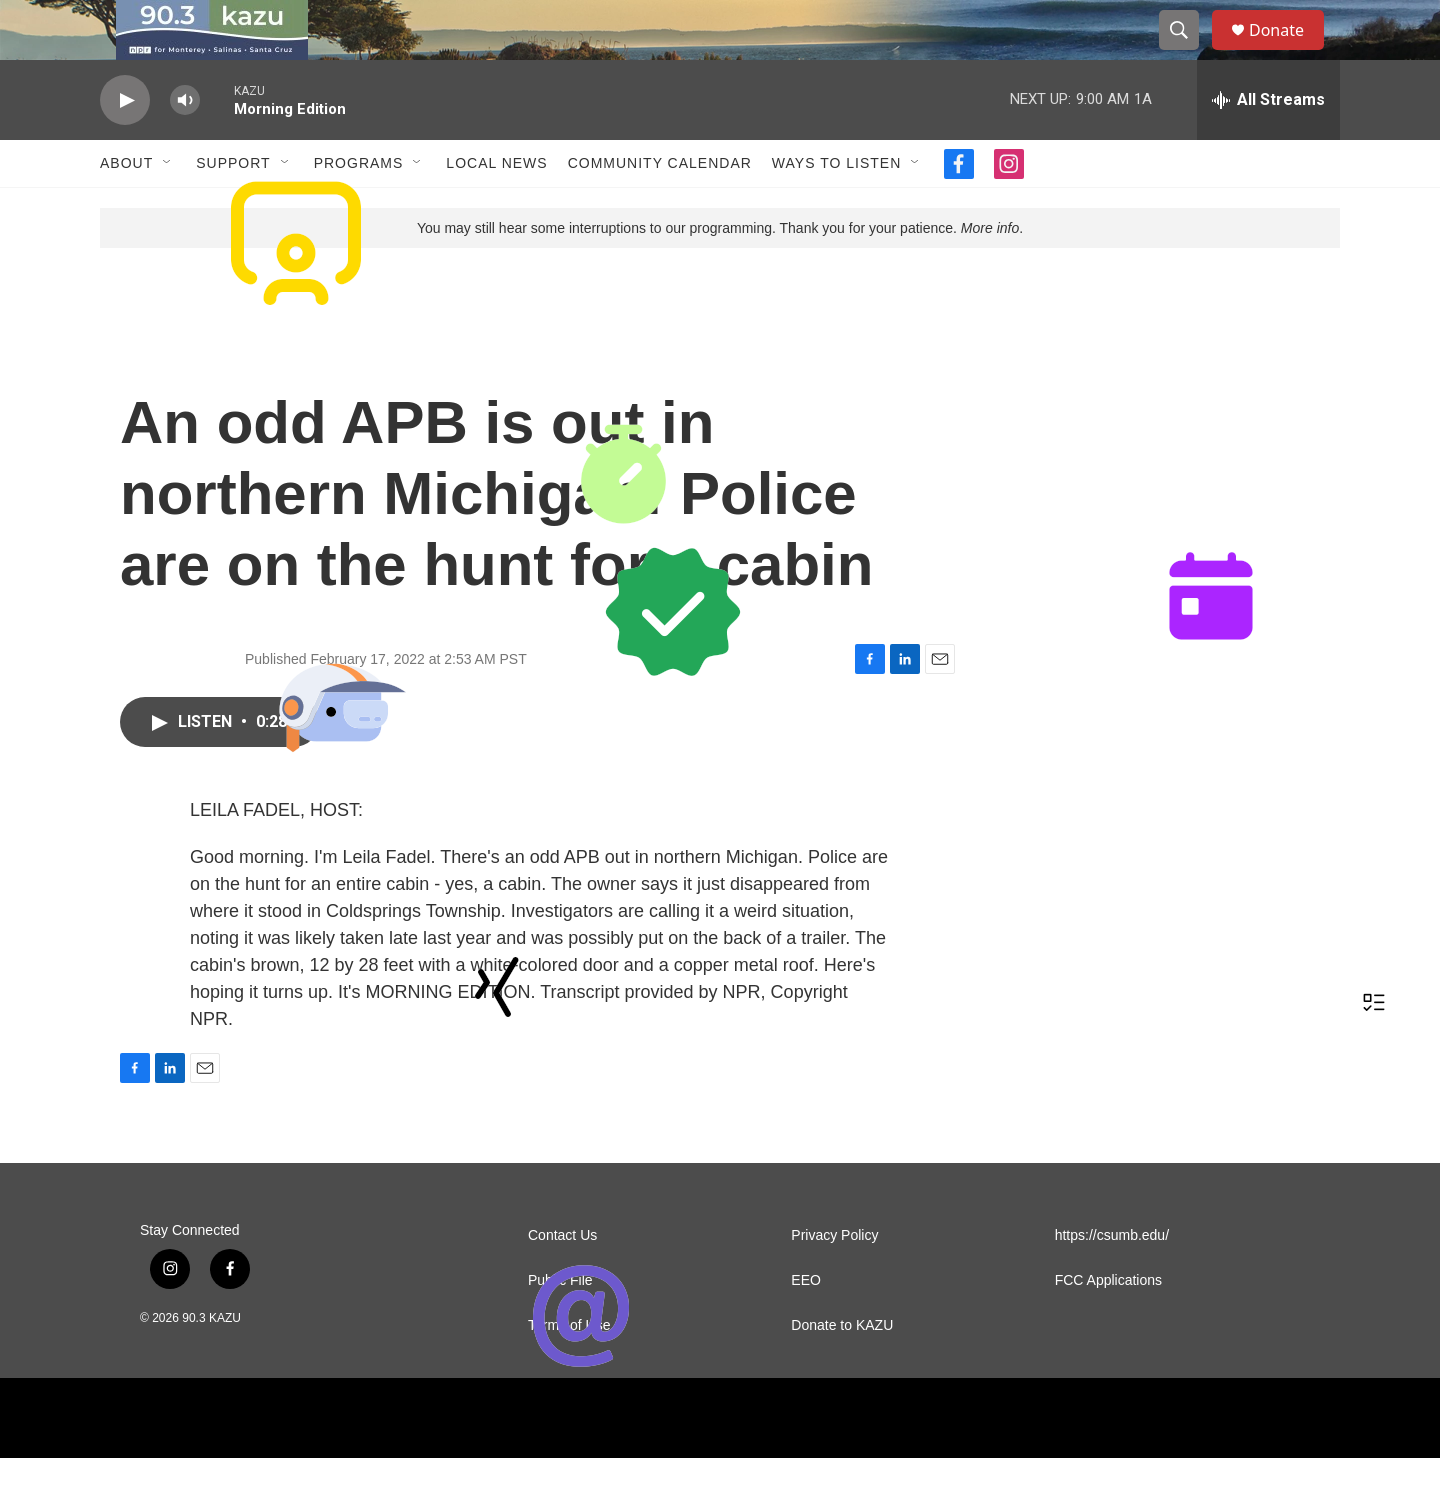 The width and height of the screenshot is (1440, 1503). I want to click on connect with xing professional network, so click(496, 987).